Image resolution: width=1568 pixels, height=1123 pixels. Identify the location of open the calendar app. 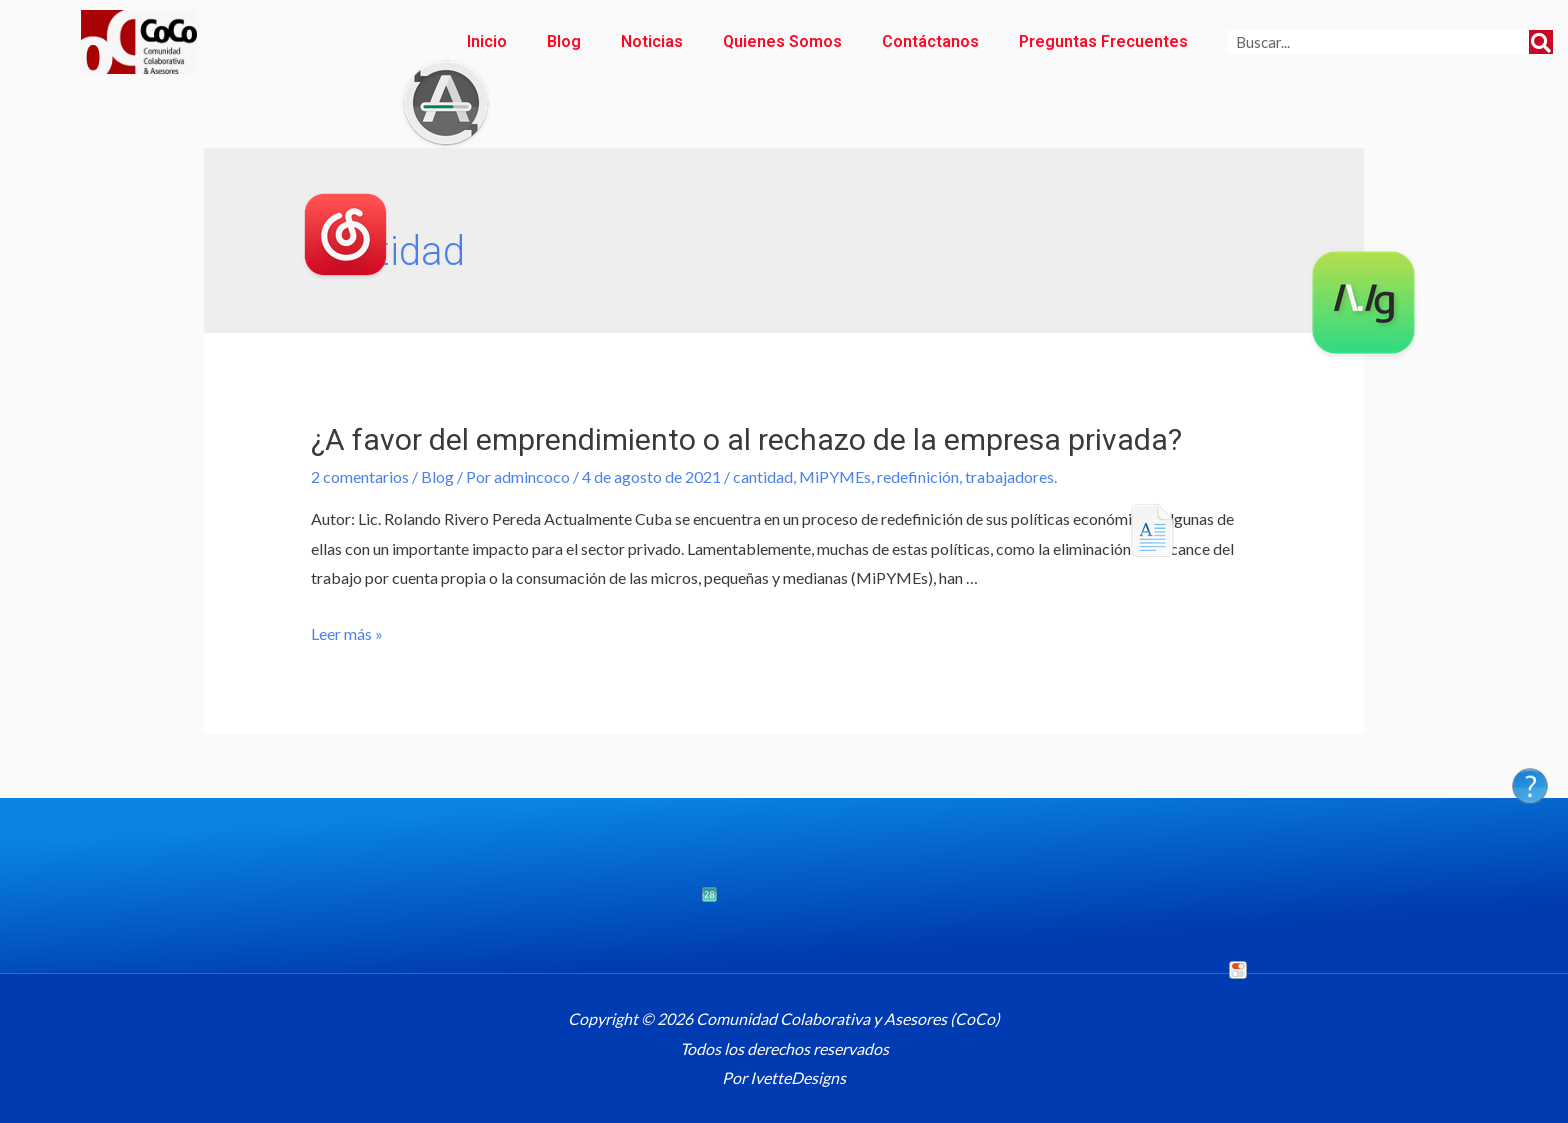
(709, 894).